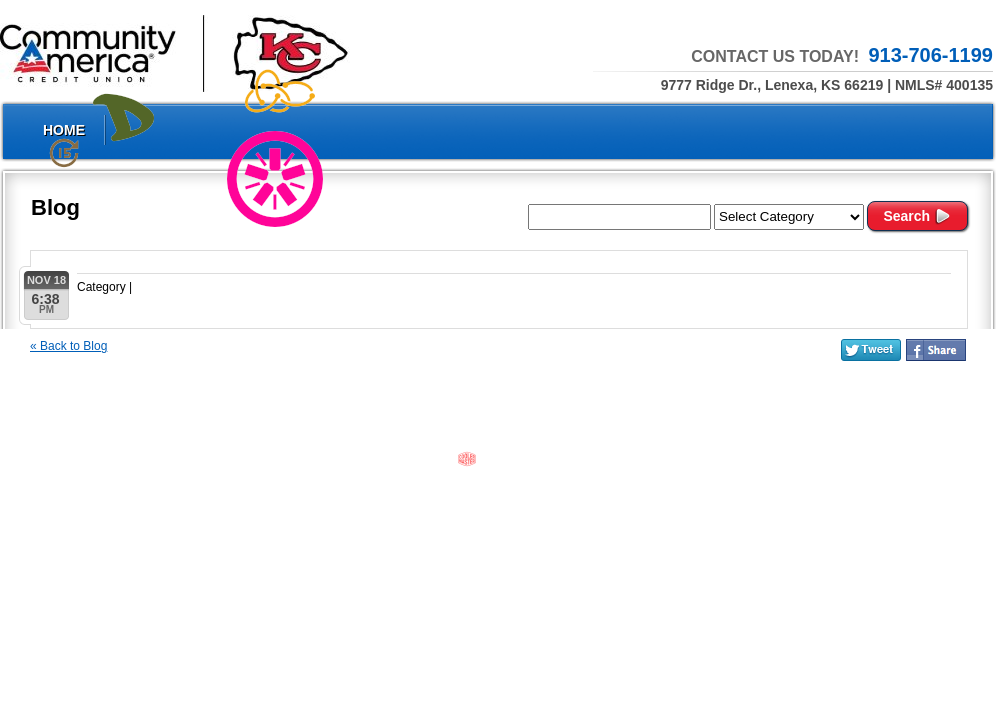  Describe the element at coordinates (275, 179) in the screenshot. I see `jasmine testing framework logo` at that location.